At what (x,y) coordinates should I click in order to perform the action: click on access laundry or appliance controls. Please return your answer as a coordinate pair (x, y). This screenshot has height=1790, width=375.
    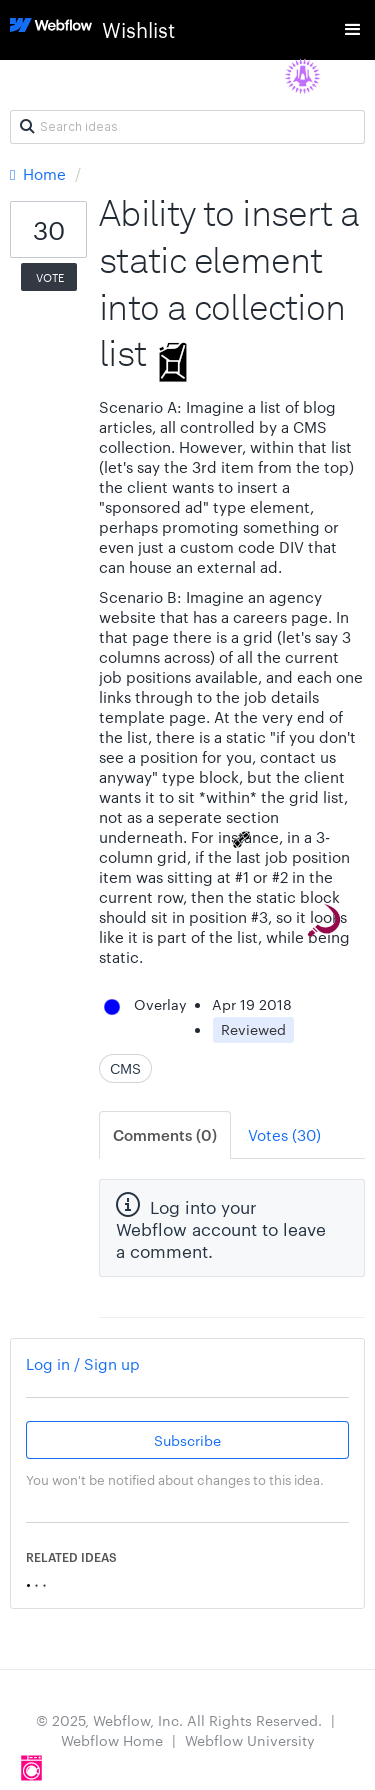
    Looking at the image, I should click on (31, 1767).